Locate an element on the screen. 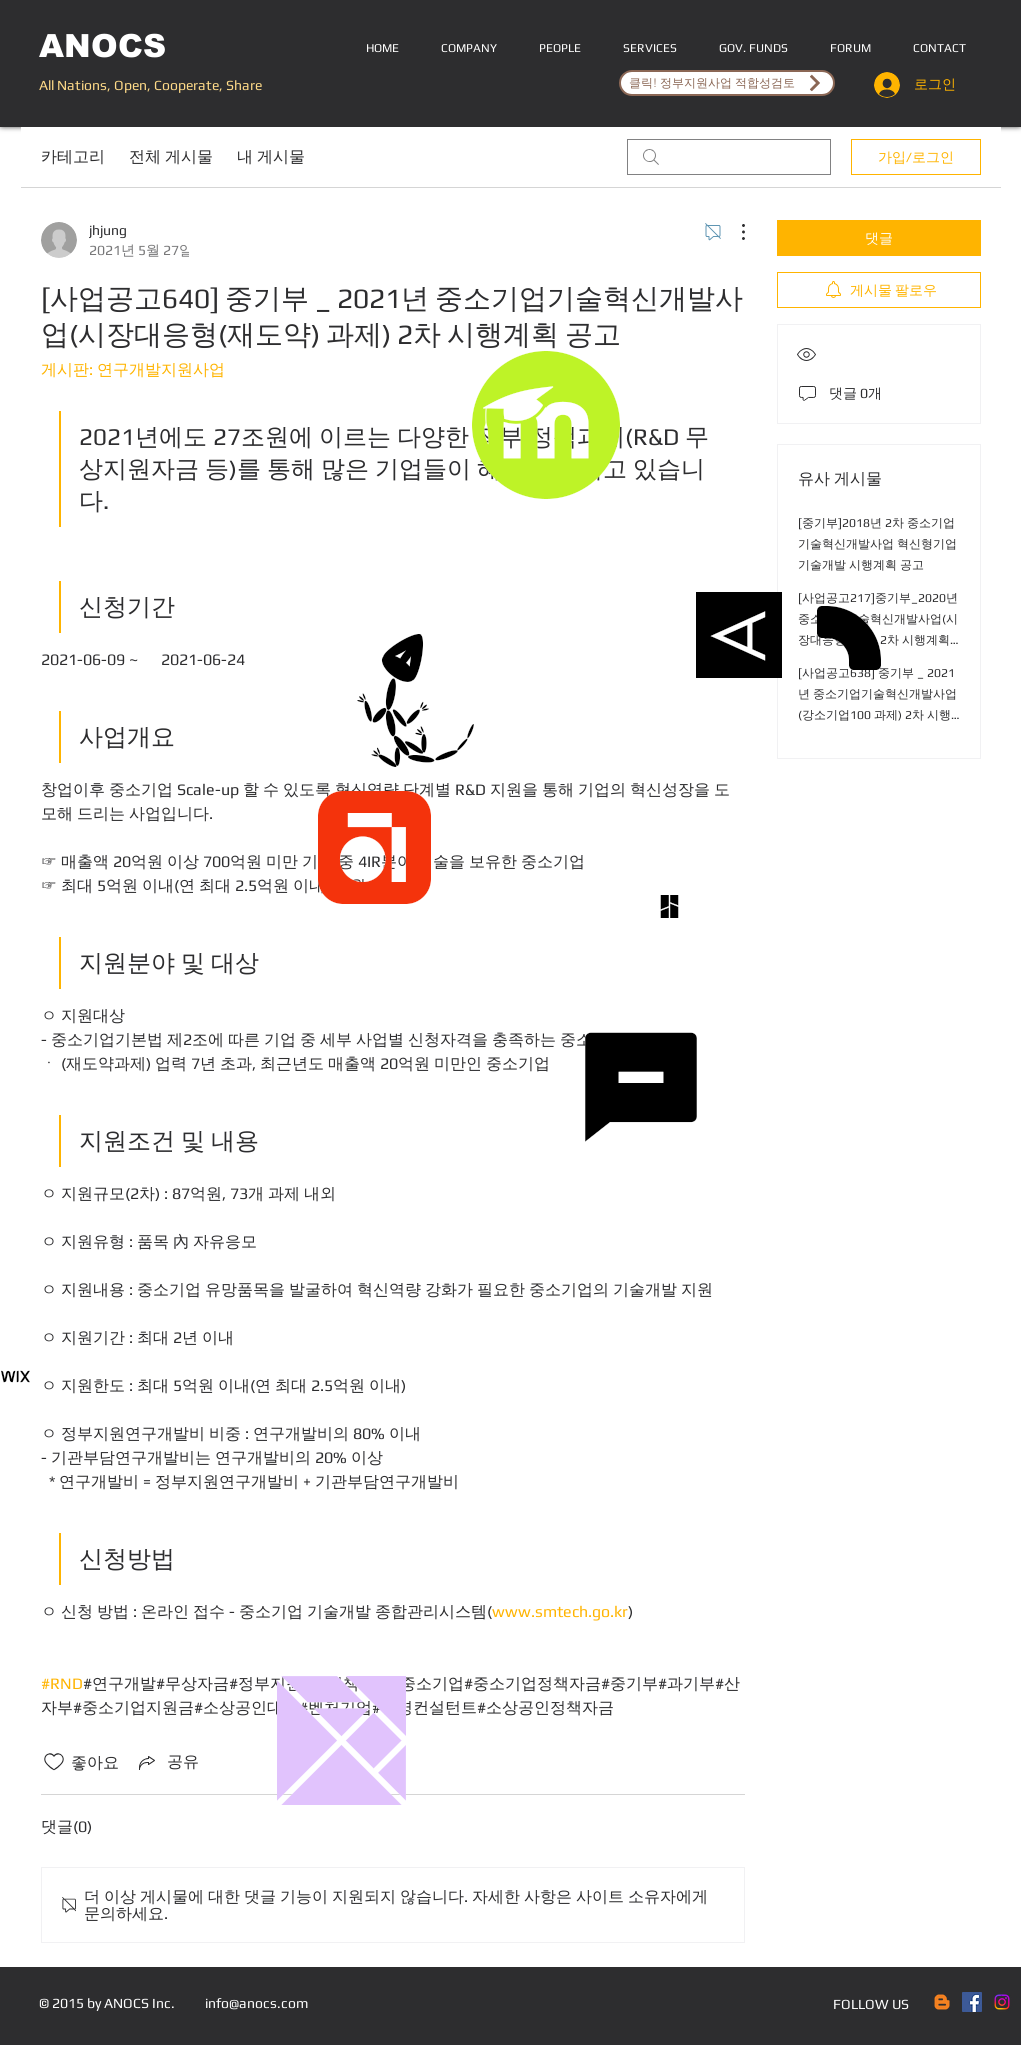 The height and width of the screenshot is (2045, 1021). open spectrum chat app is located at coordinates (849, 638).